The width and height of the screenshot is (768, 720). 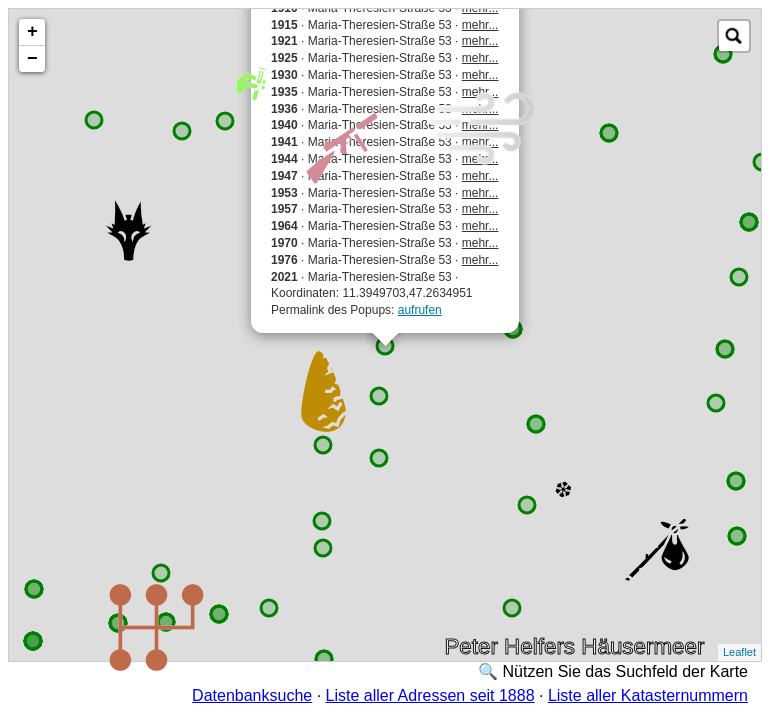 What do you see at coordinates (481, 128) in the screenshot?
I see `indicates windy weather conditions` at bounding box center [481, 128].